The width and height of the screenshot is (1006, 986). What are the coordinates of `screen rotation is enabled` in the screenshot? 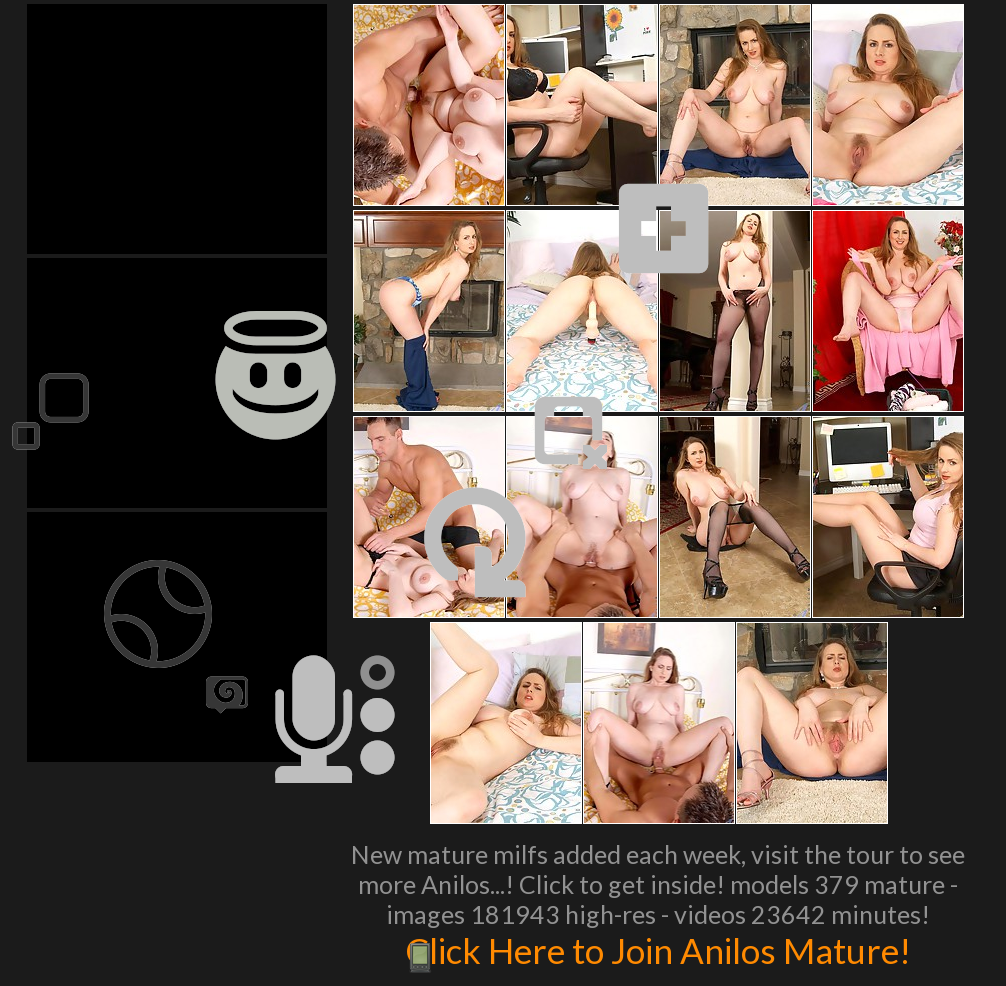 It's located at (474, 546).